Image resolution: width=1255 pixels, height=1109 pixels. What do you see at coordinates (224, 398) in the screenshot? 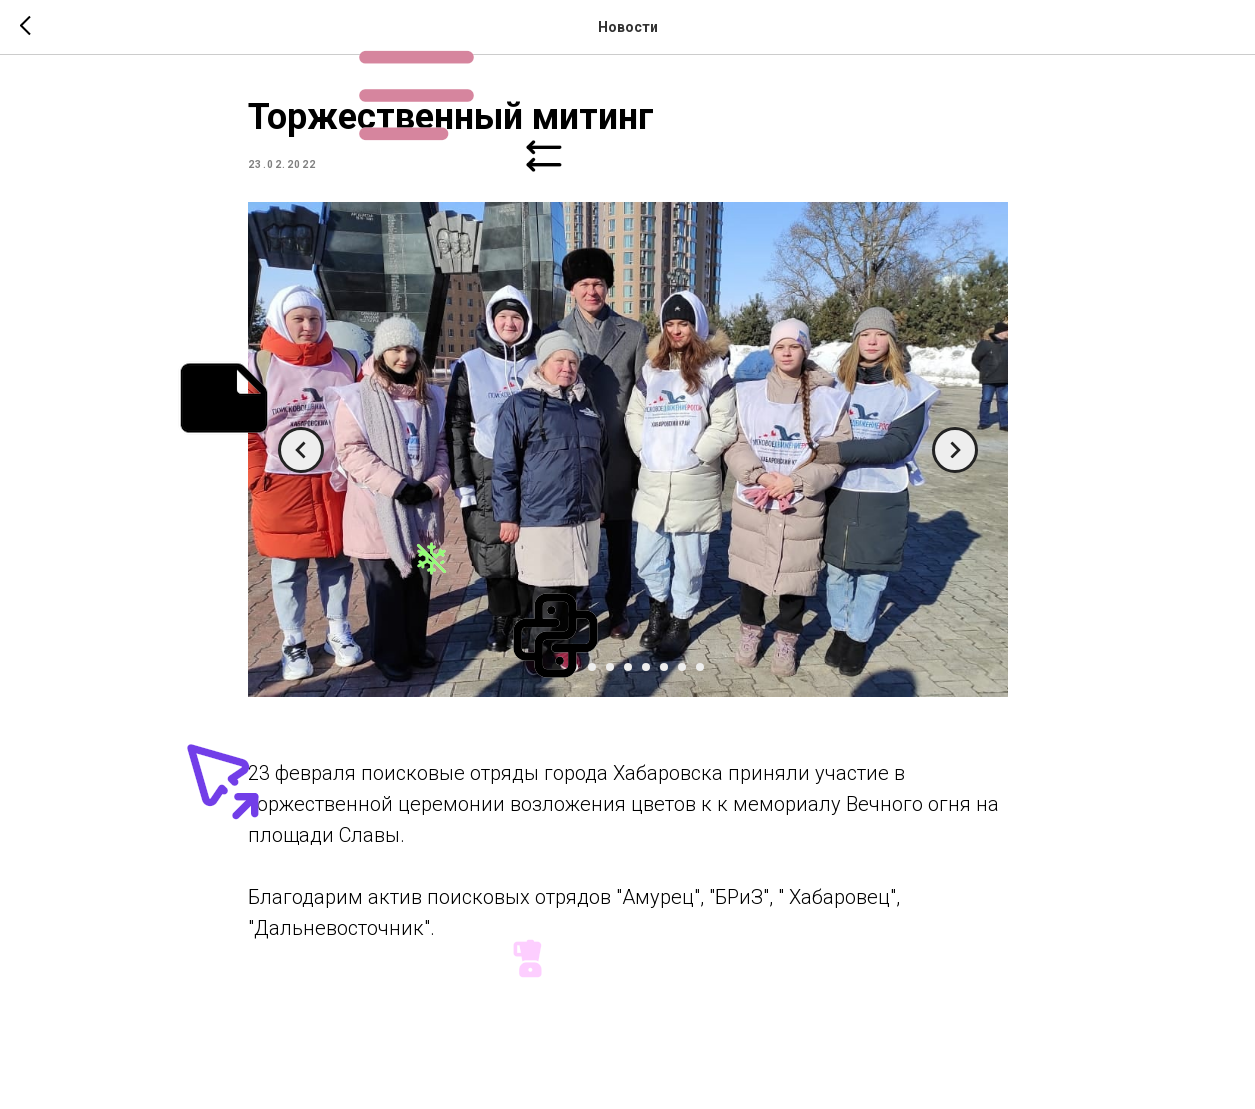
I see `create a new note` at bounding box center [224, 398].